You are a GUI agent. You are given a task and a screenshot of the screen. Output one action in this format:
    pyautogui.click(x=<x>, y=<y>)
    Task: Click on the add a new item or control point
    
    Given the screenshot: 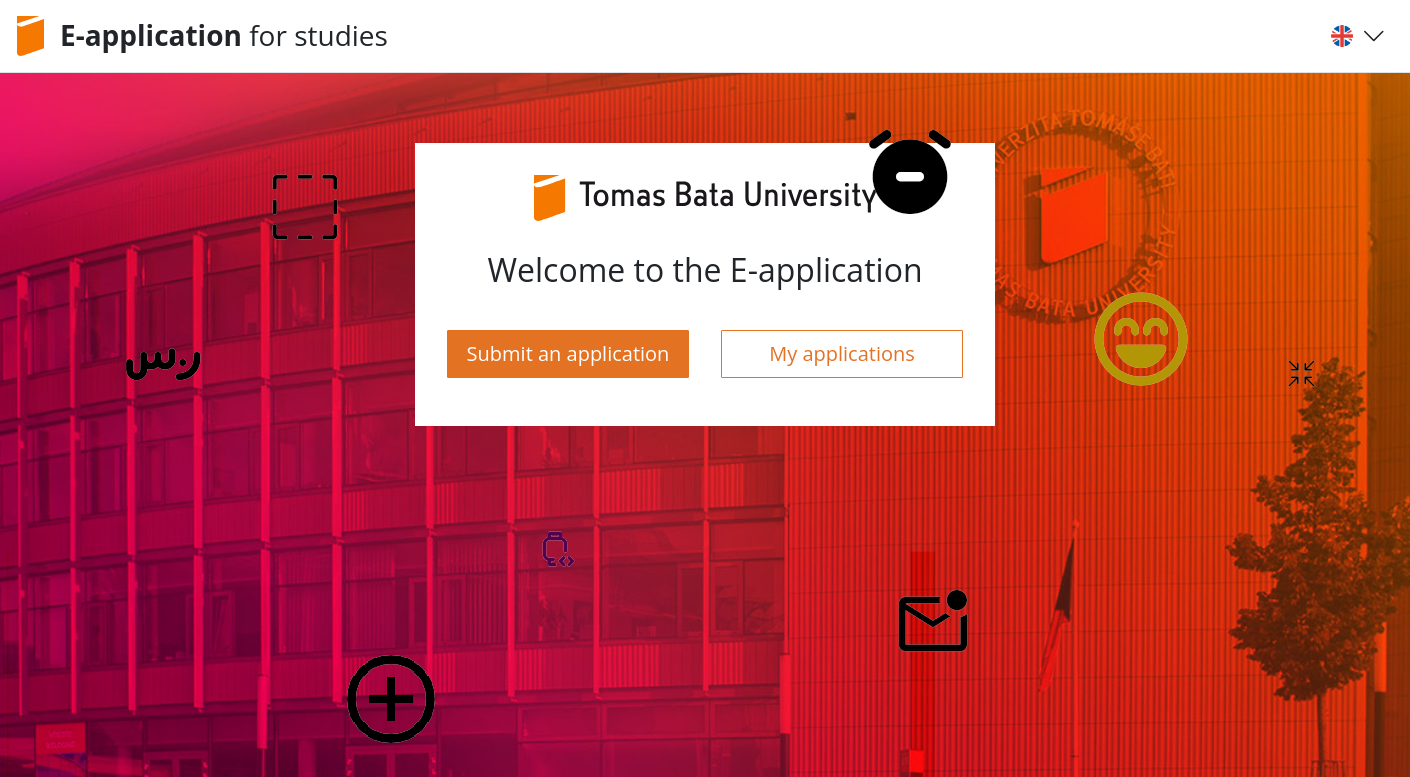 What is the action you would take?
    pyautogui.click(x=391, y=699)
    